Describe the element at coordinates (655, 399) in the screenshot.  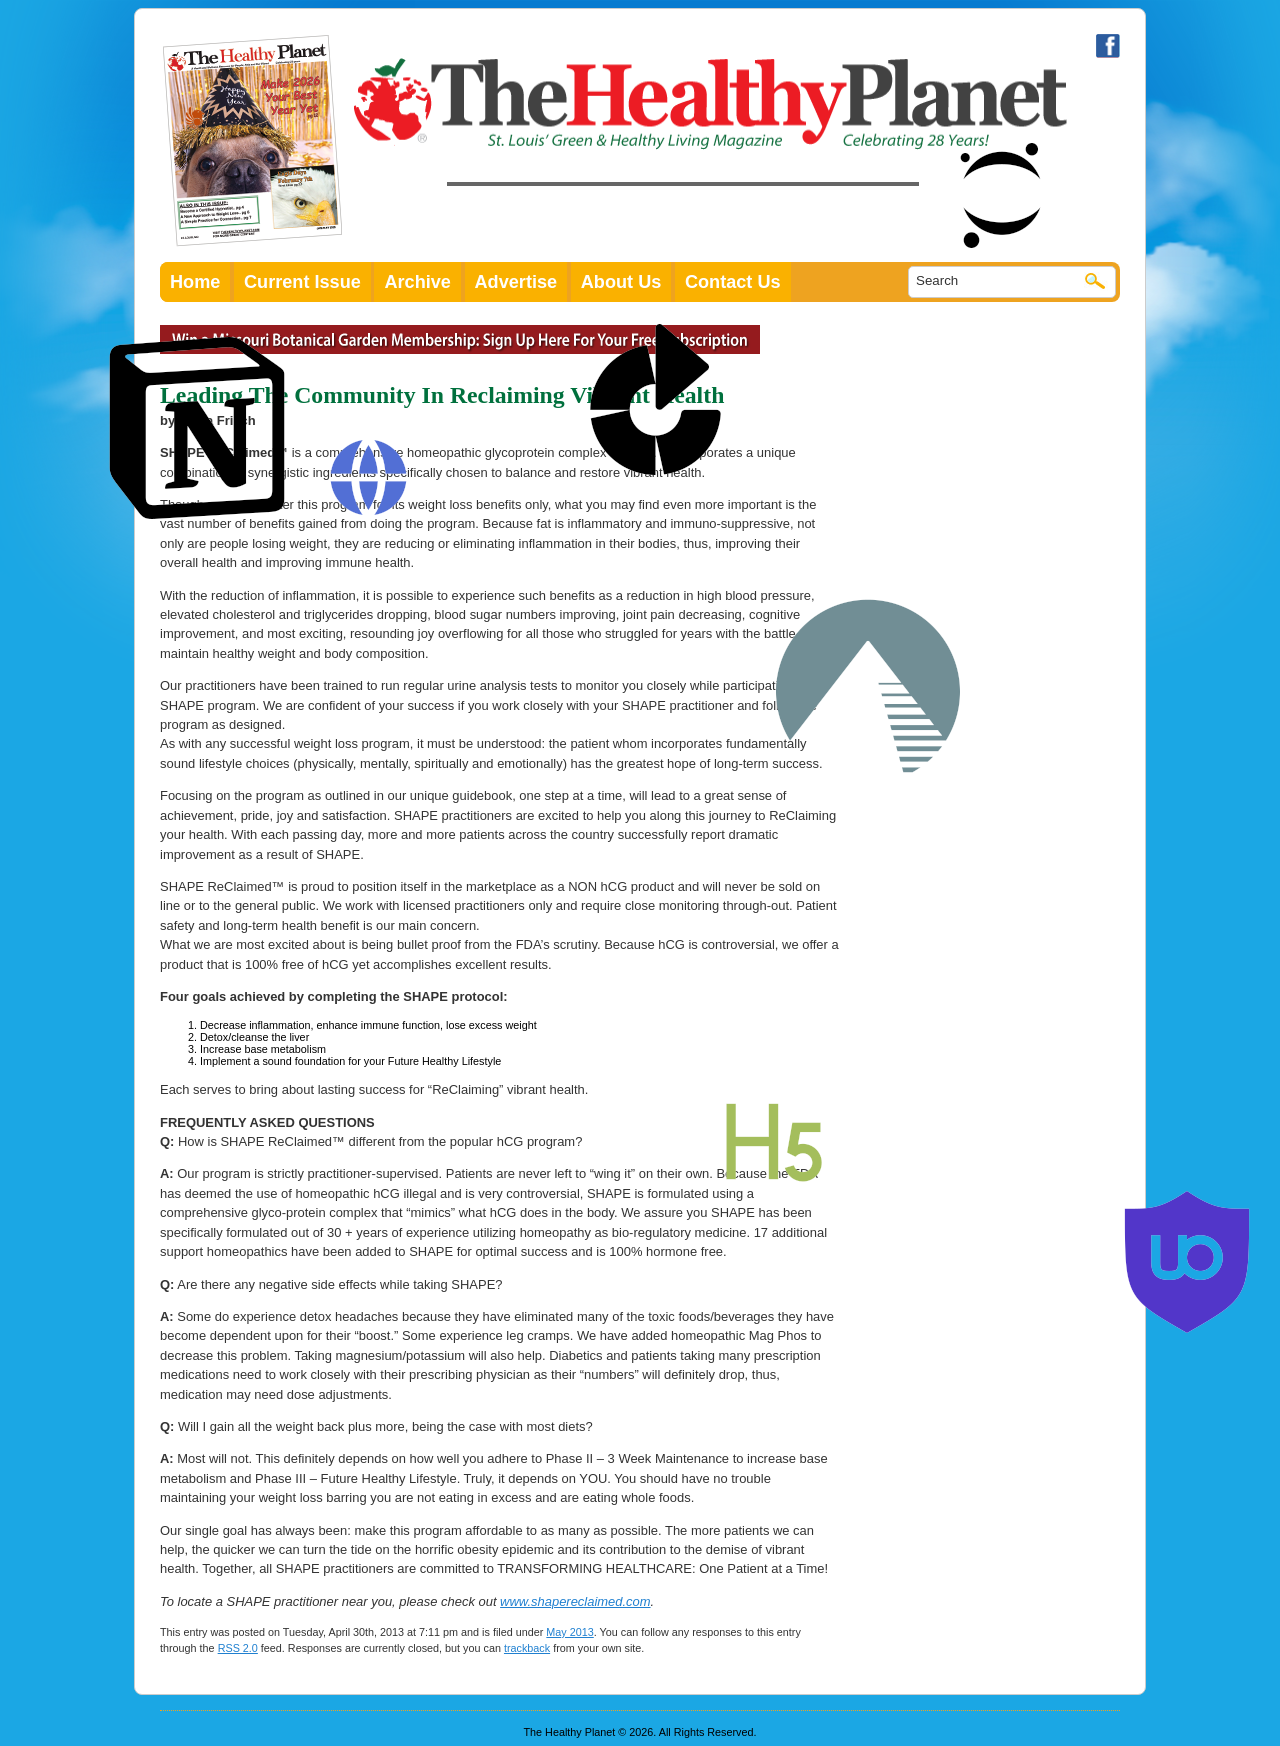
I see `Atlassian Bamboo continuous integration service` at that location.